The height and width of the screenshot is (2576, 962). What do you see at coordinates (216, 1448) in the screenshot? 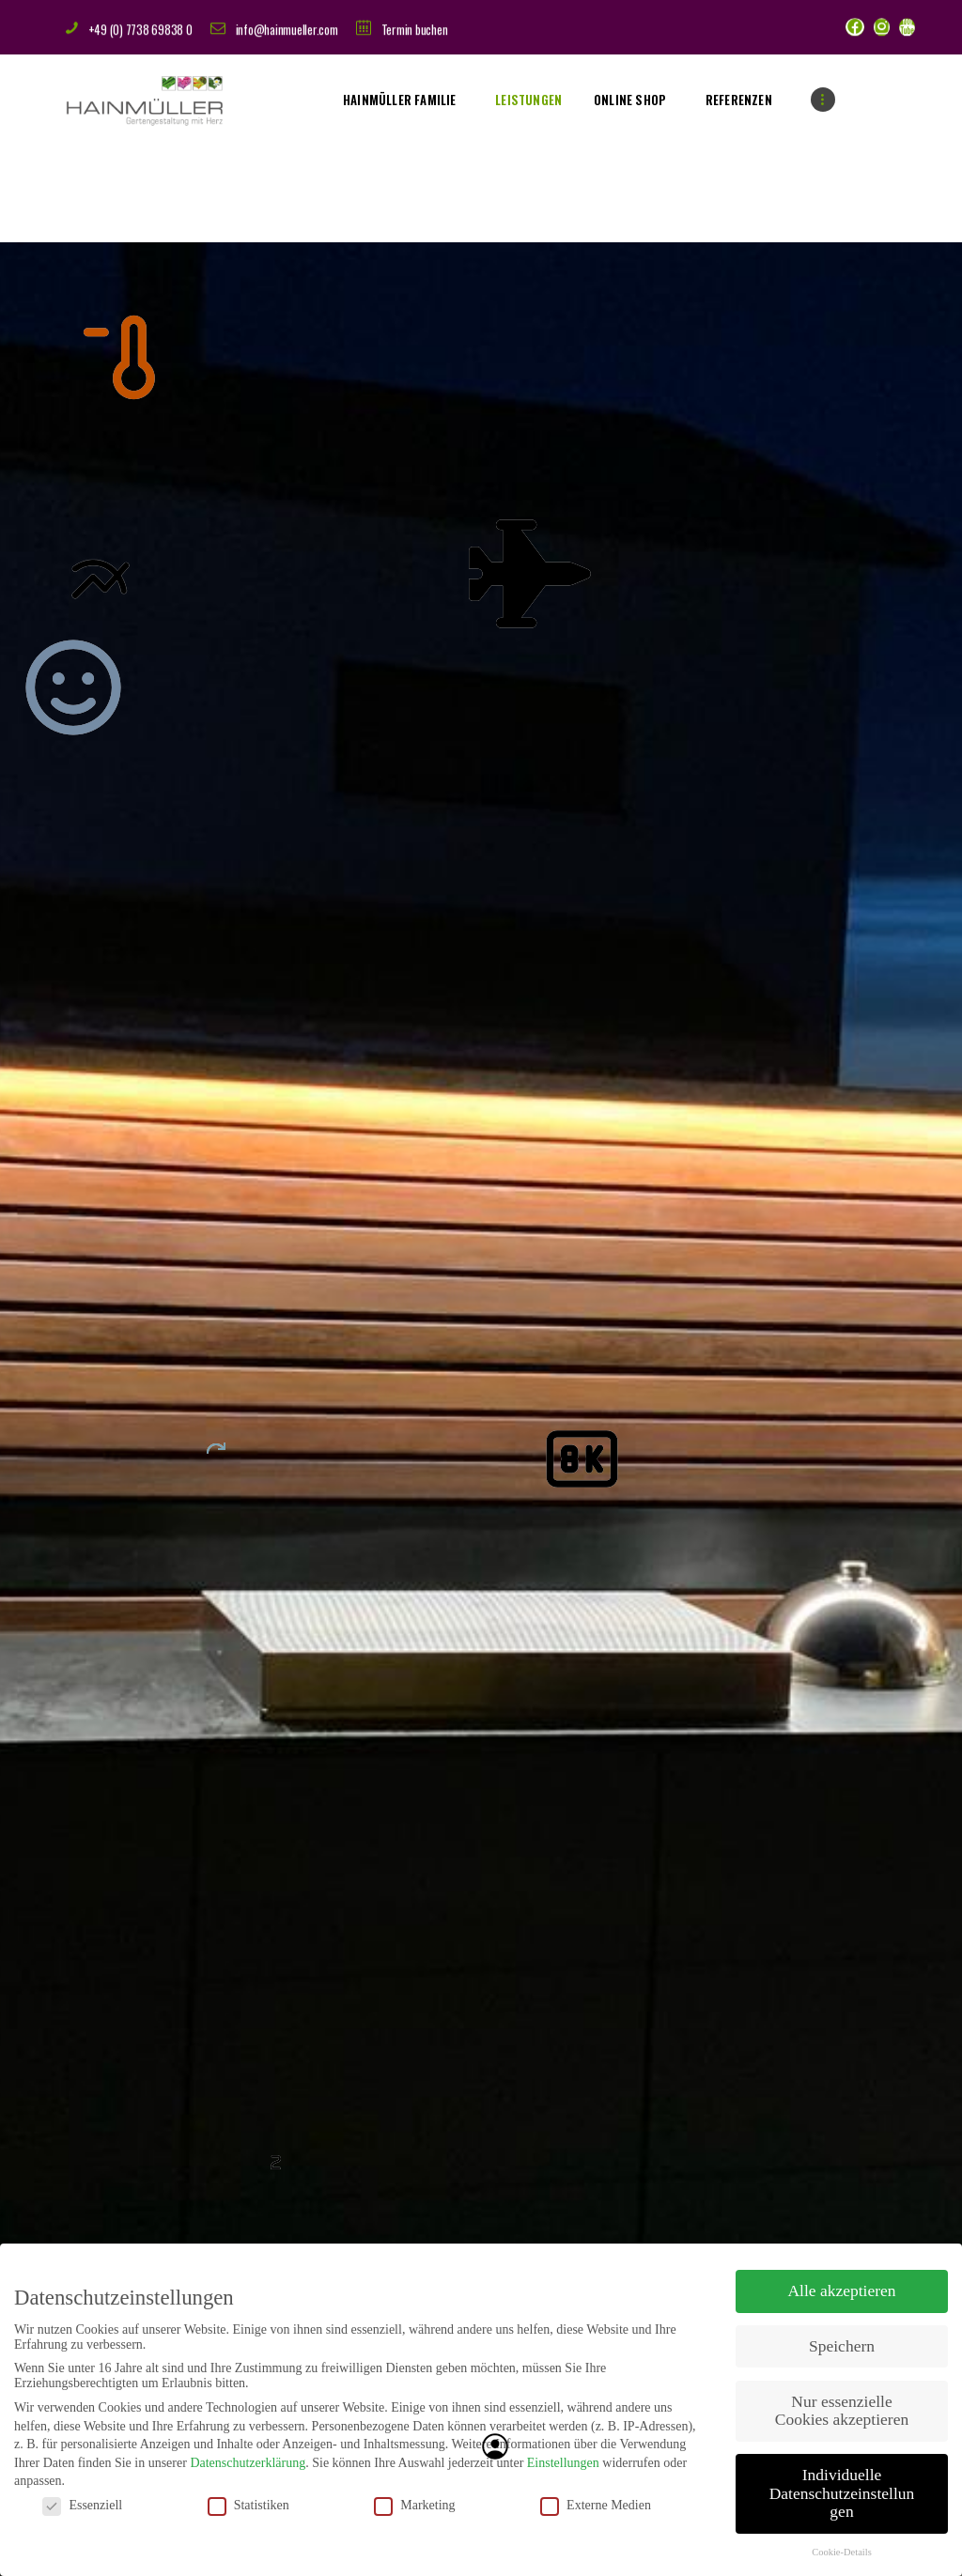
I see `redo the last undone action` at bounding box center [216, 1448].